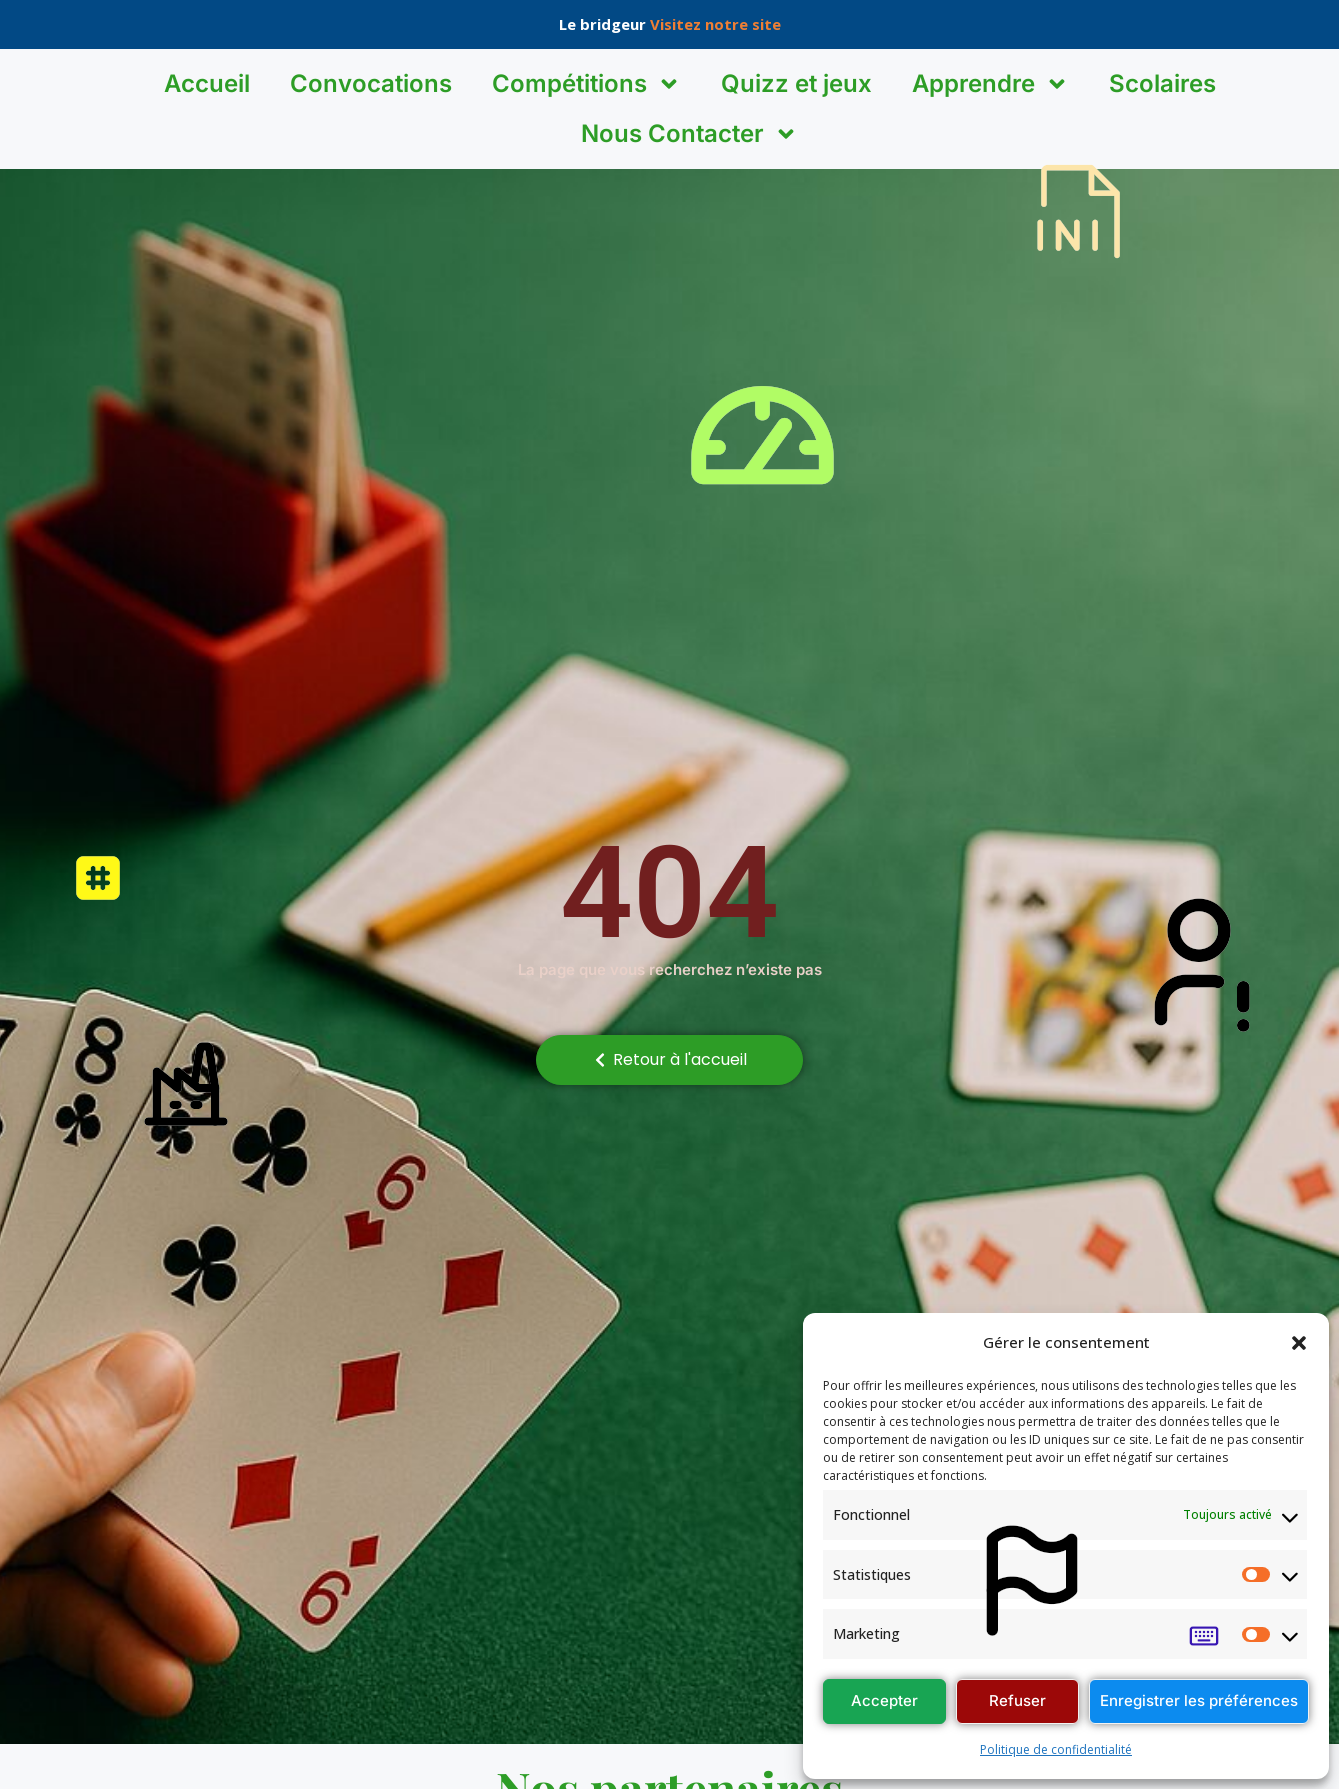 The width and height of the screenshot is (1339, 1789). I want to click on view grid or table layout, so click(98, 878).